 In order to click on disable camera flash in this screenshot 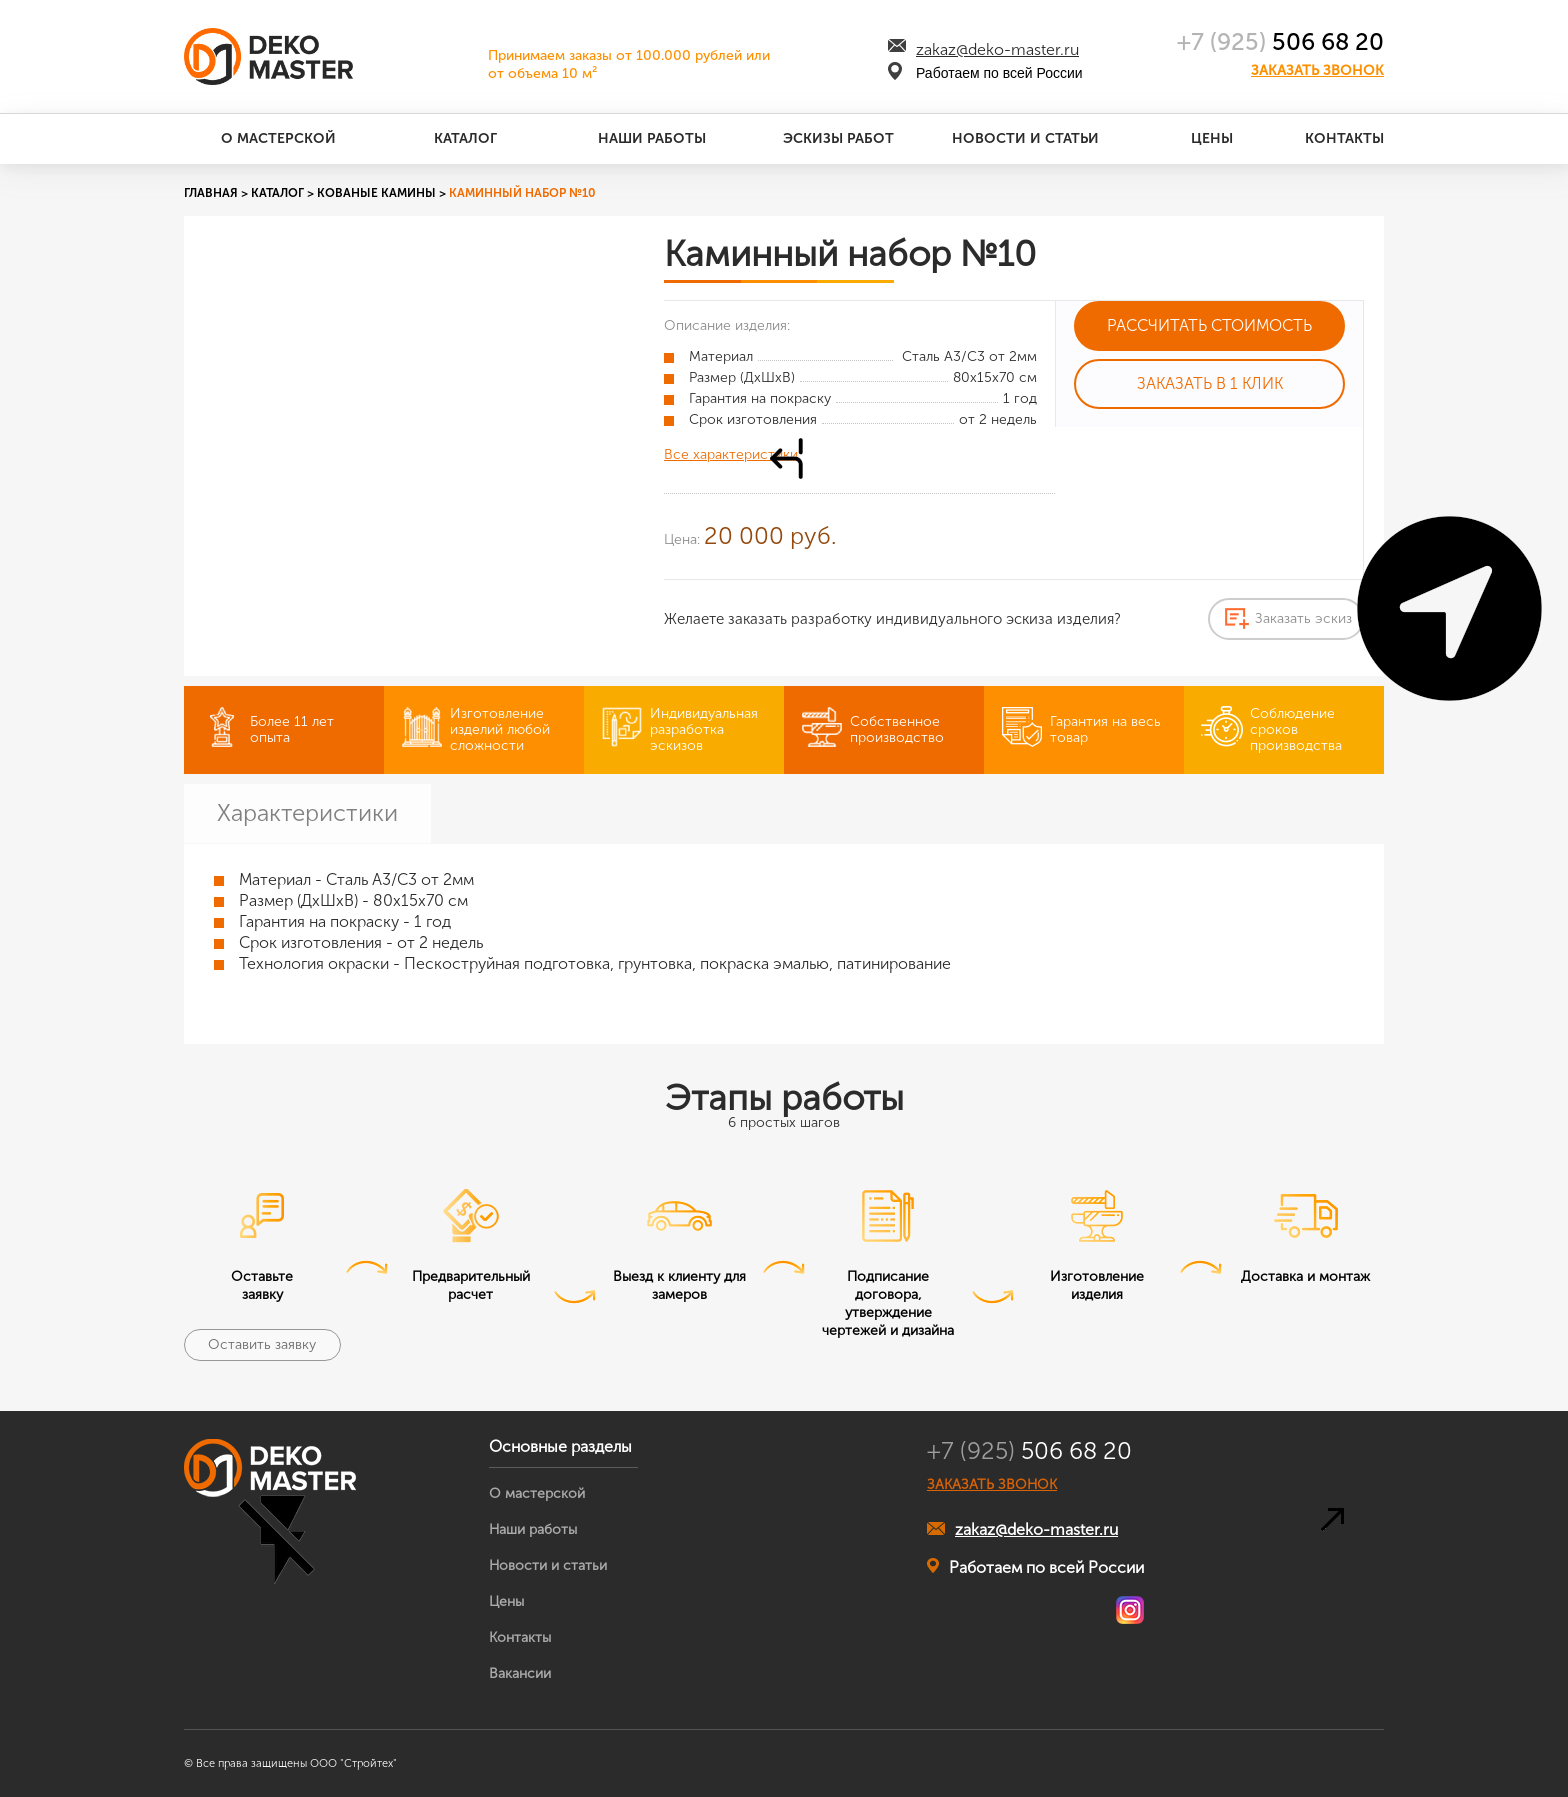, I will do `click(283, 1540)`.